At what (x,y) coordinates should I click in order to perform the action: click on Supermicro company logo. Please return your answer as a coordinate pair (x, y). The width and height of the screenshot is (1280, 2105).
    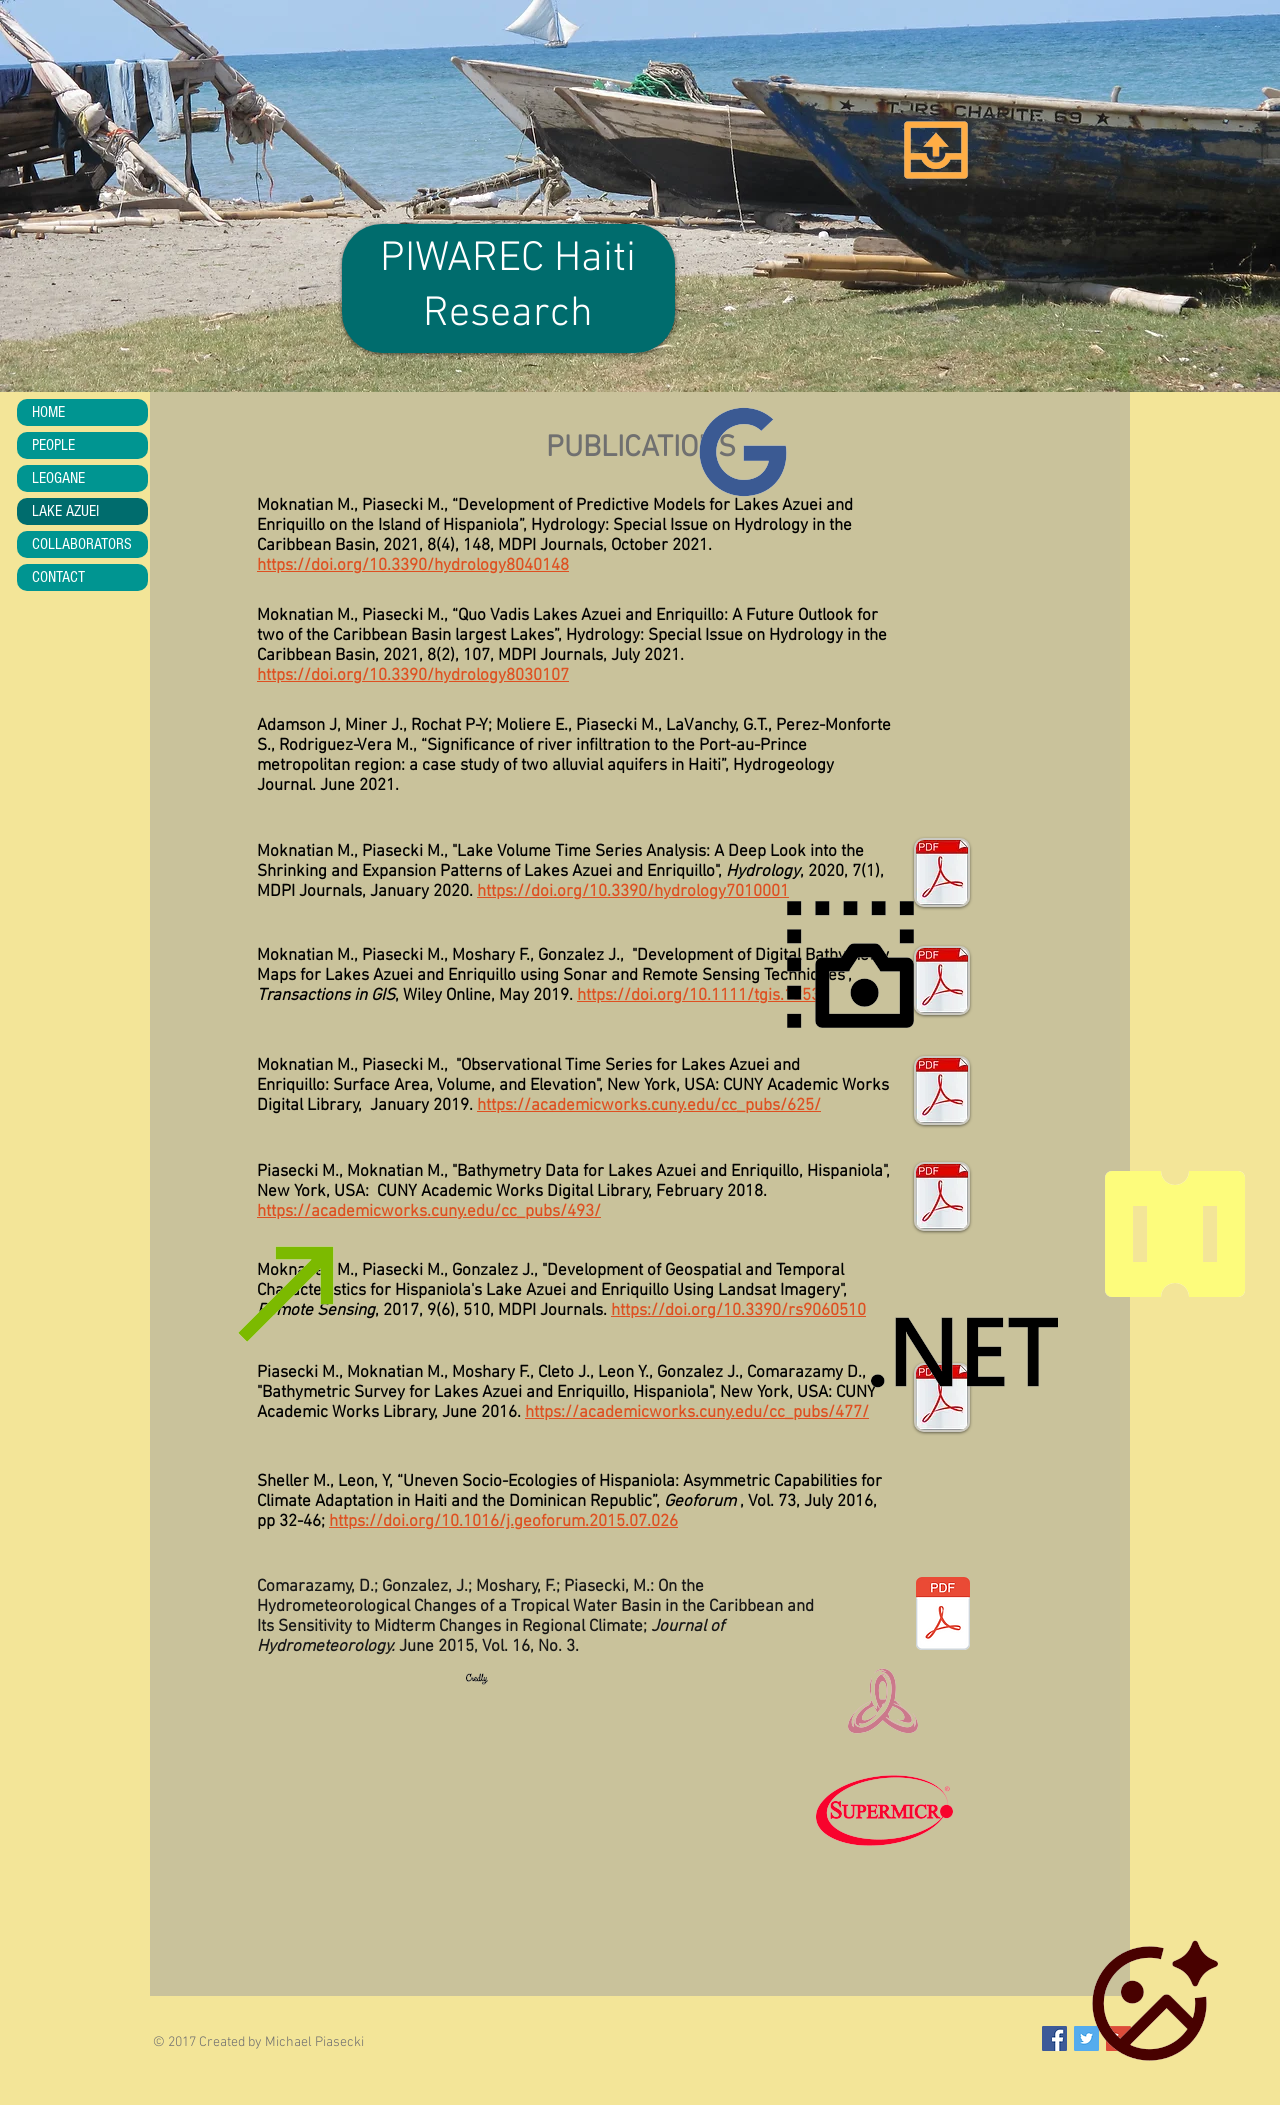
    Looking at the image, I should click on (884, 1810).